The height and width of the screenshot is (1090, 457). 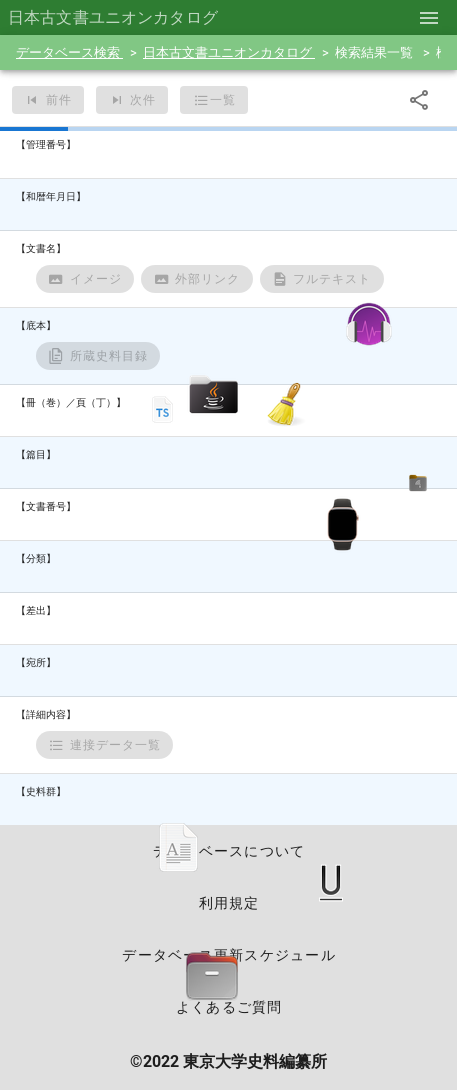 What do you see at coordinates (162, 409) in the screenshot?
I see `a typescript source code file` at bounding box center [162, 409].